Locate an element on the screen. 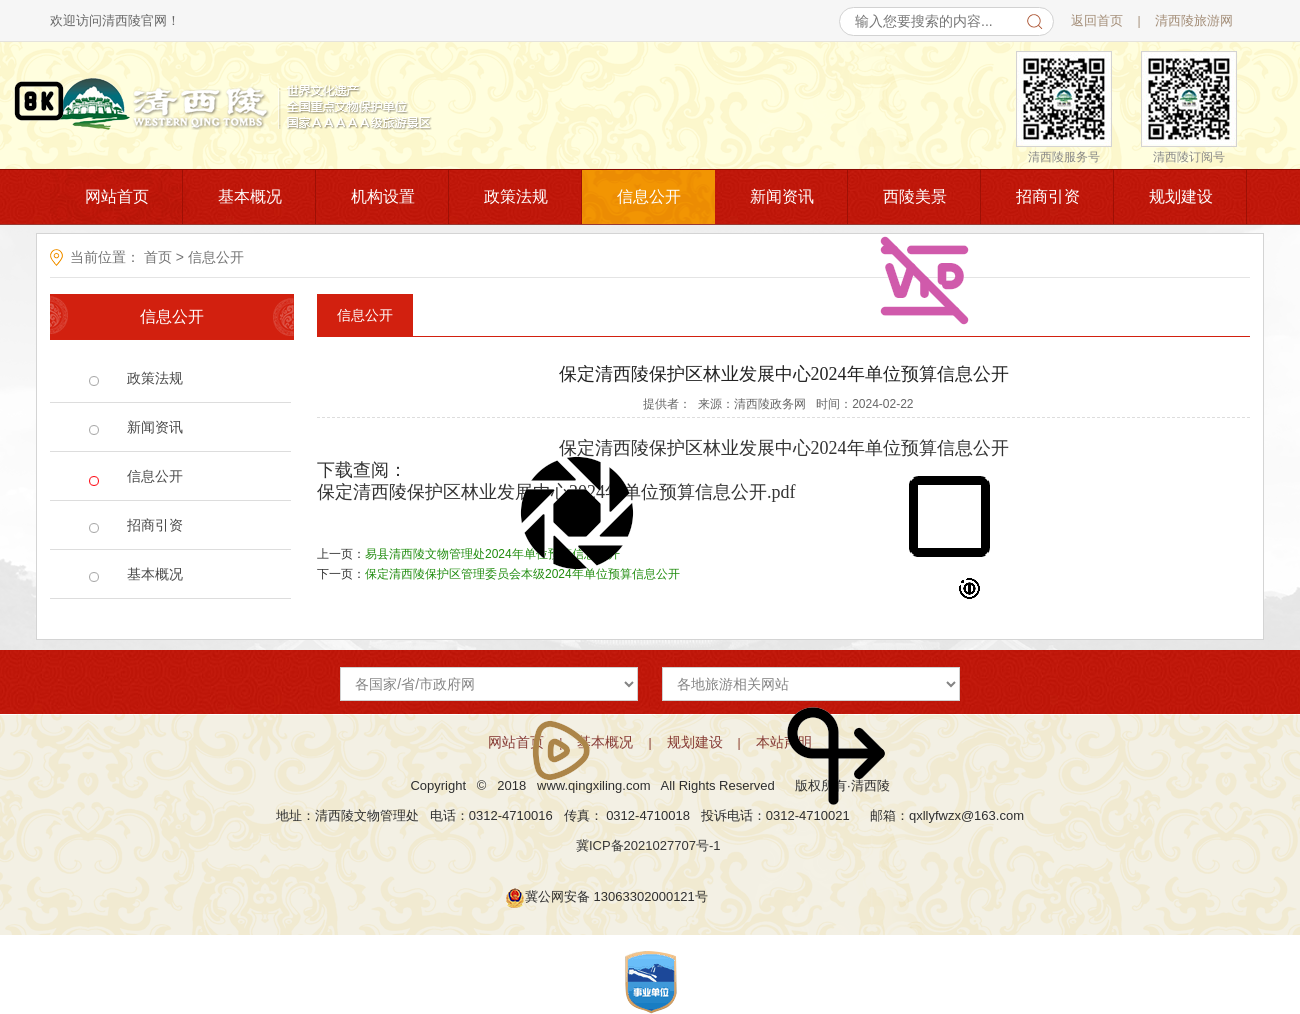 Image resolution: width=1300 pixels, height=1014 pixels. redo or repeat last action is located at coordinates (833, 753).